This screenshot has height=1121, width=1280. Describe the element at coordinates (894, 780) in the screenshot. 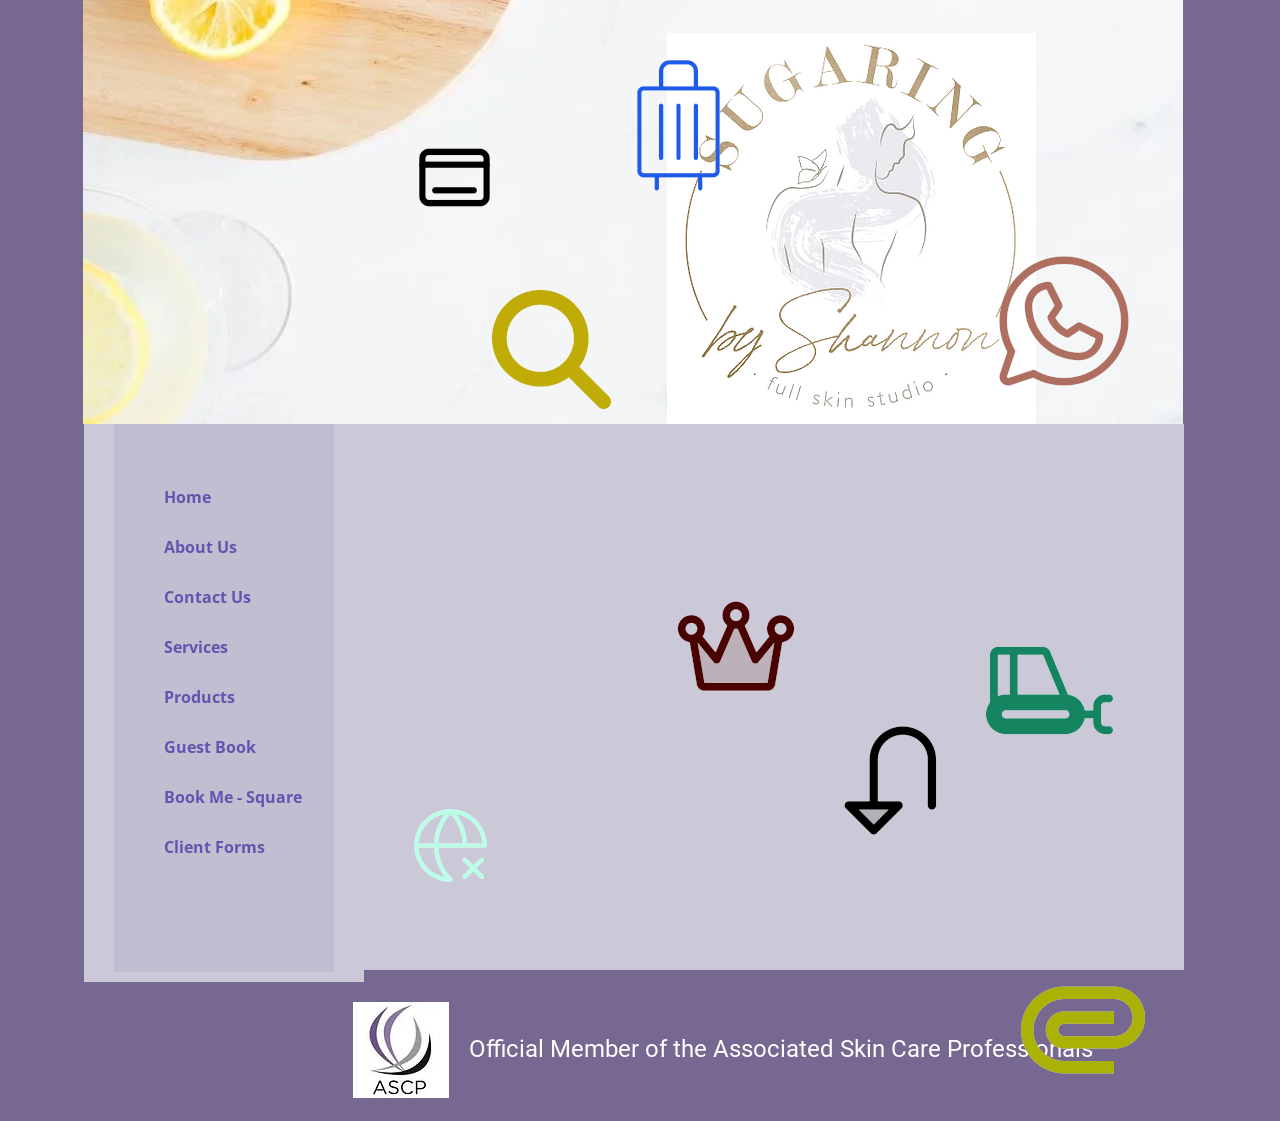

I see `undo or reverse a previous action` at that location.